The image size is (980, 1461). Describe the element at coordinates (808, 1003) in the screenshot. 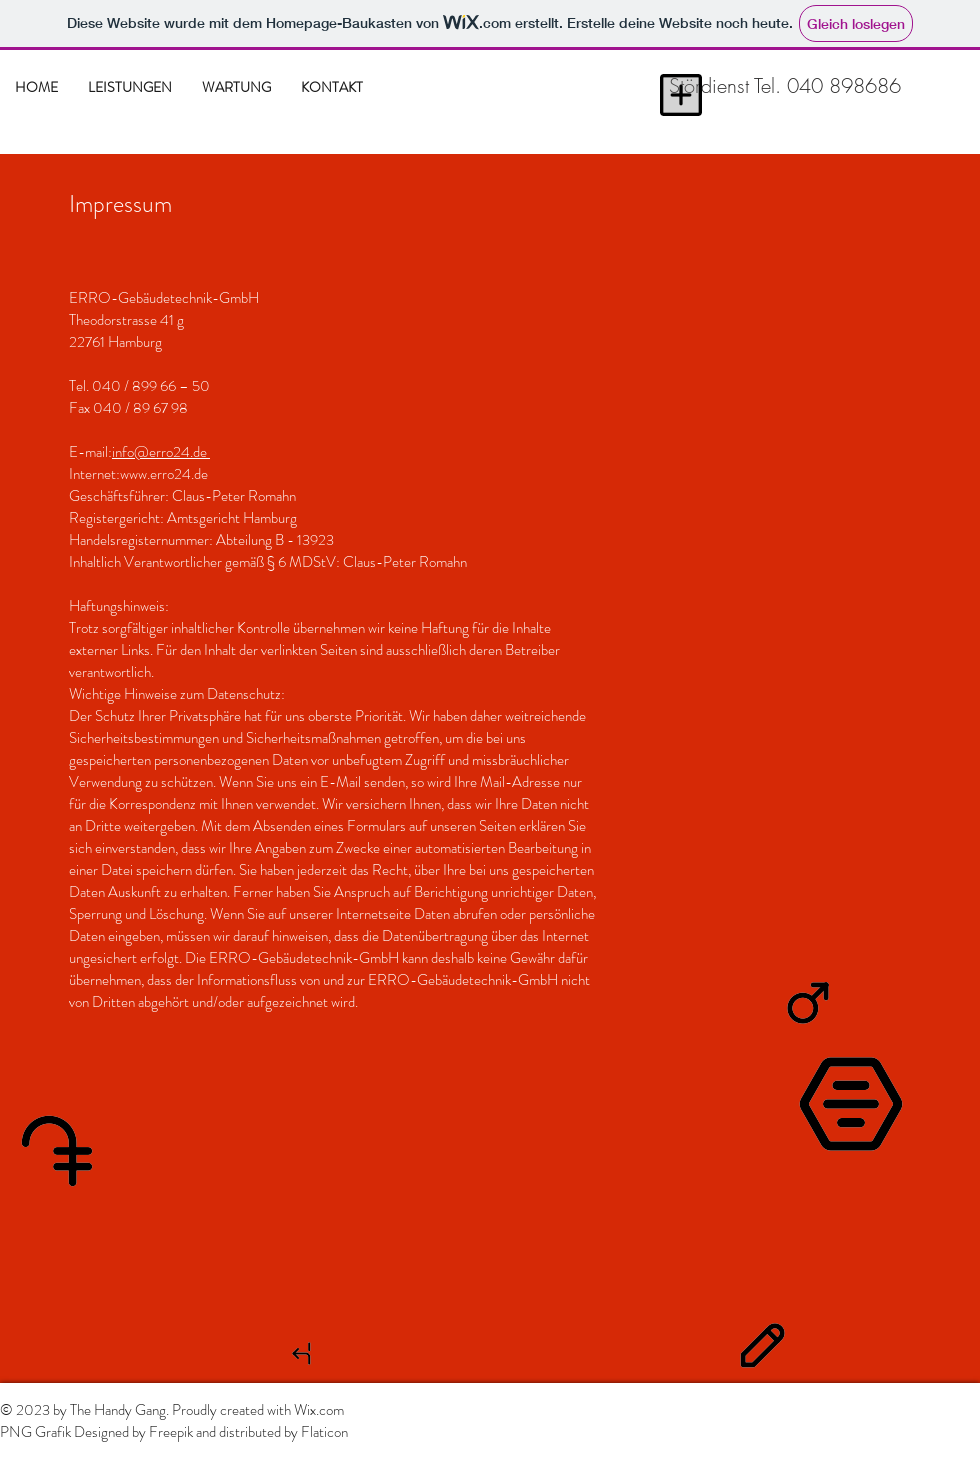

I see `indicates male gender selection` at that location.